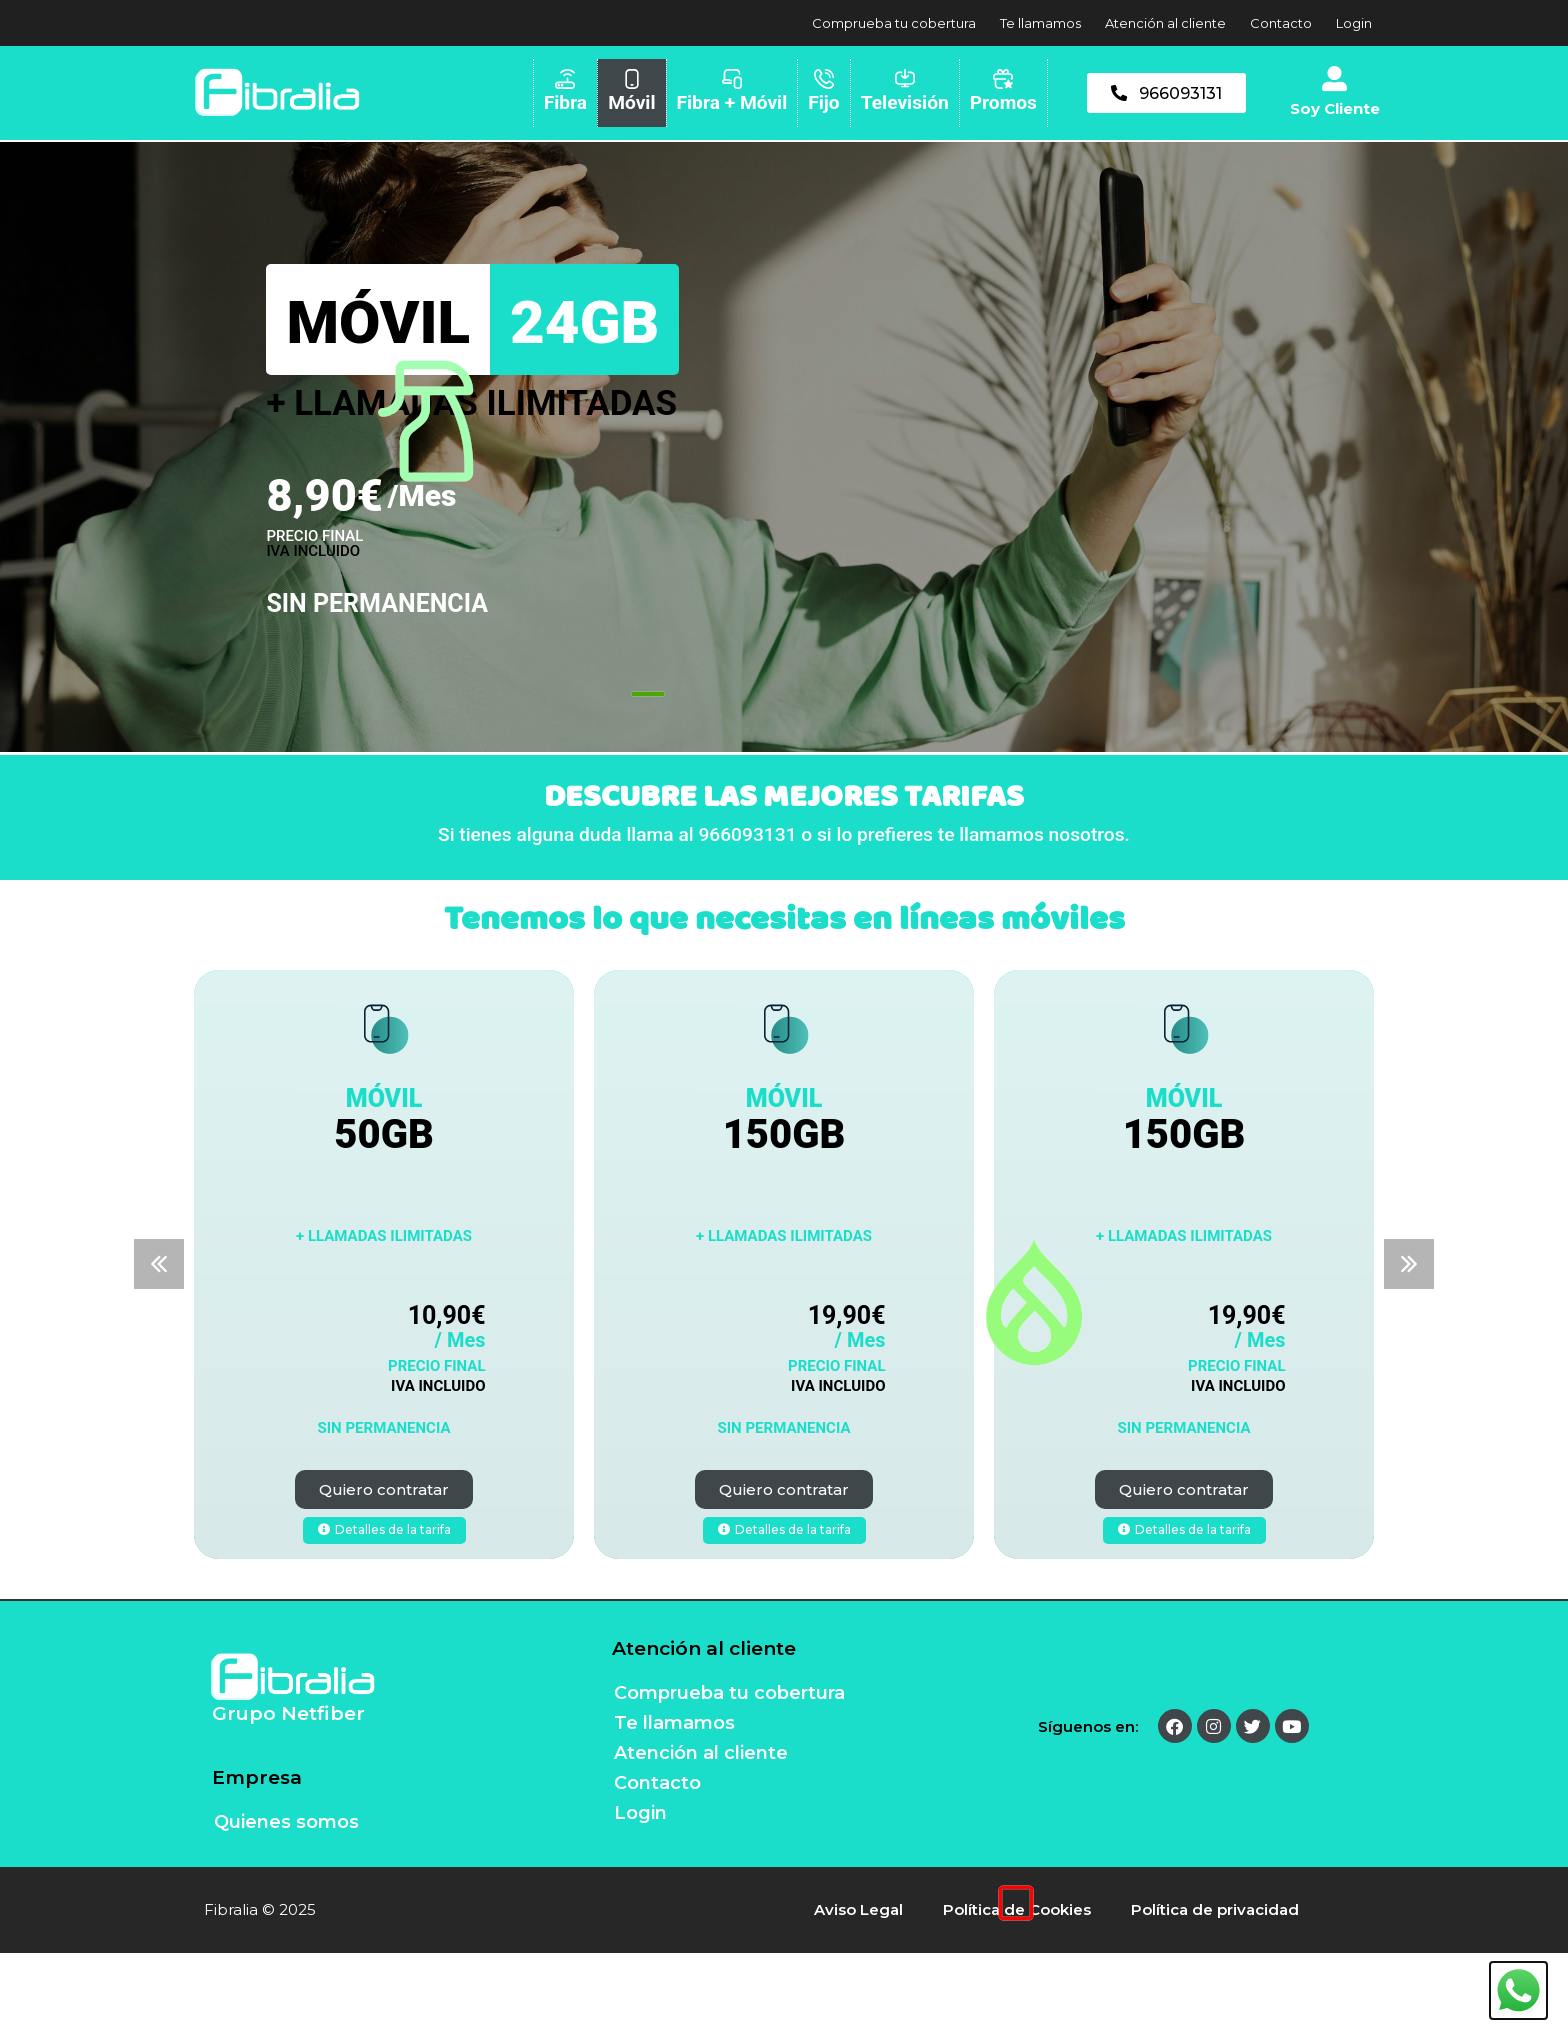 This screenshot has height=2028, width=1568. Describe the element at coordinates (430, 421) in the screenshot. I see `access cleaning or household tools` at that location.